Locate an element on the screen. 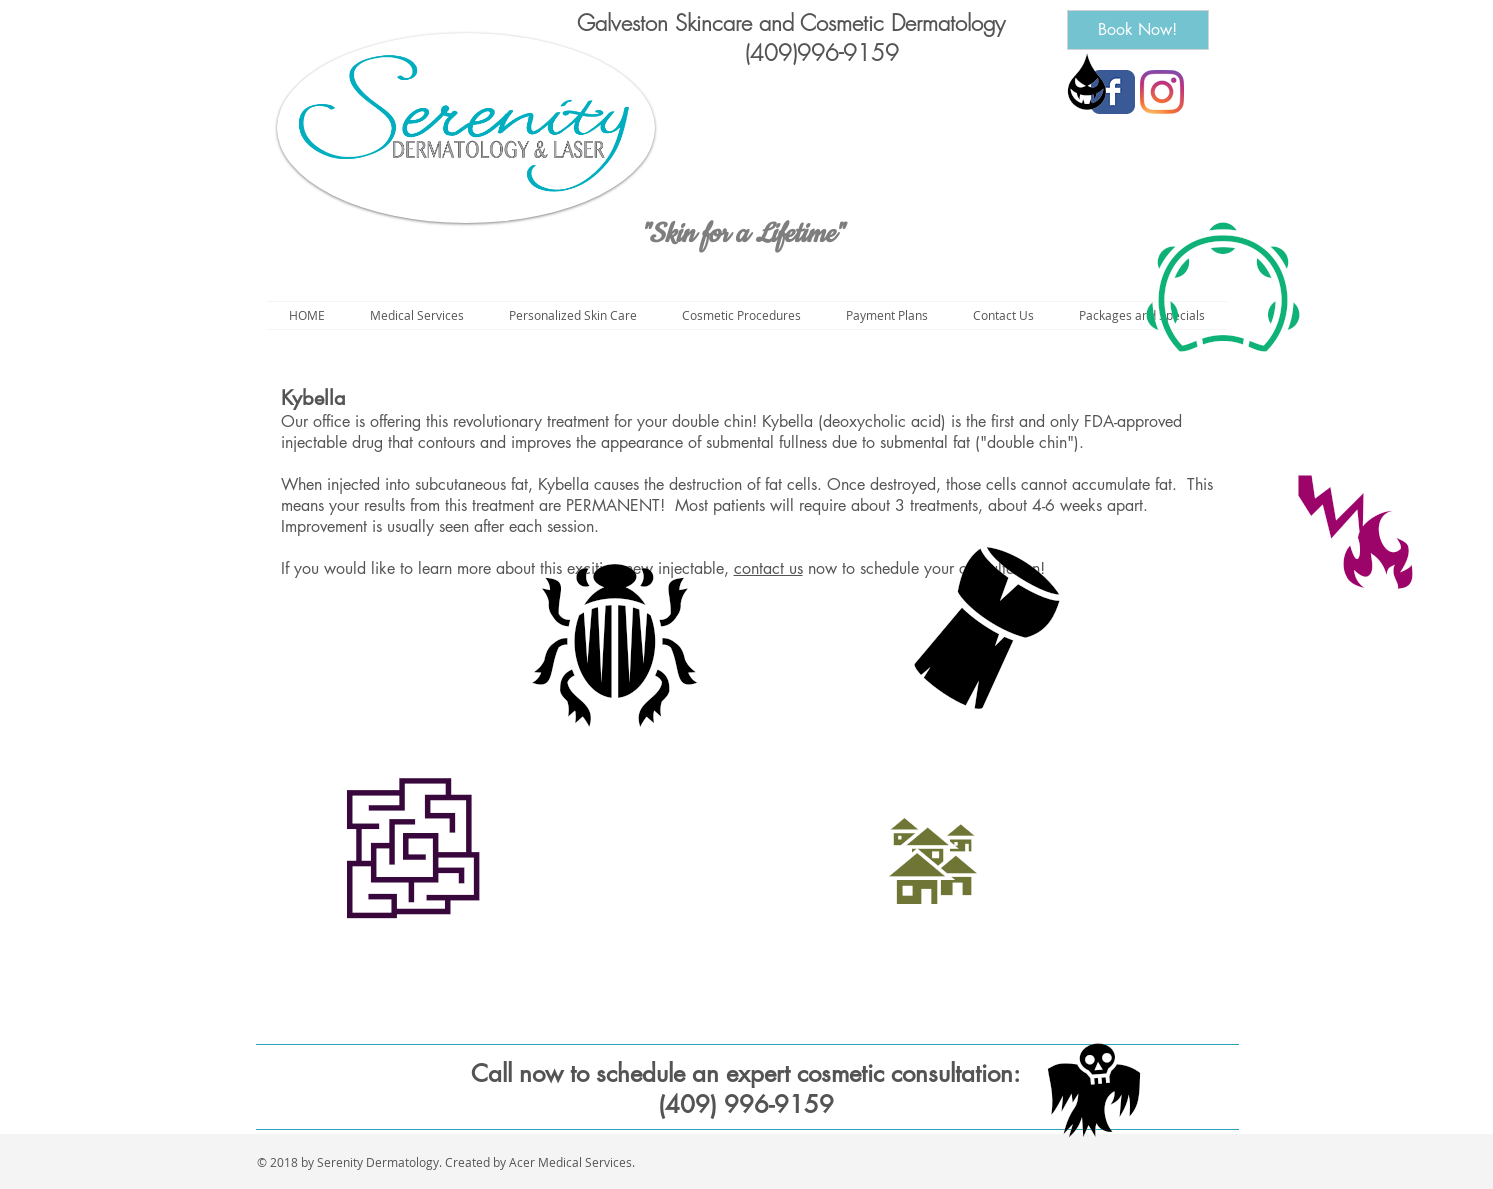  view village or settlement on map is located at coordinates (933, 861).